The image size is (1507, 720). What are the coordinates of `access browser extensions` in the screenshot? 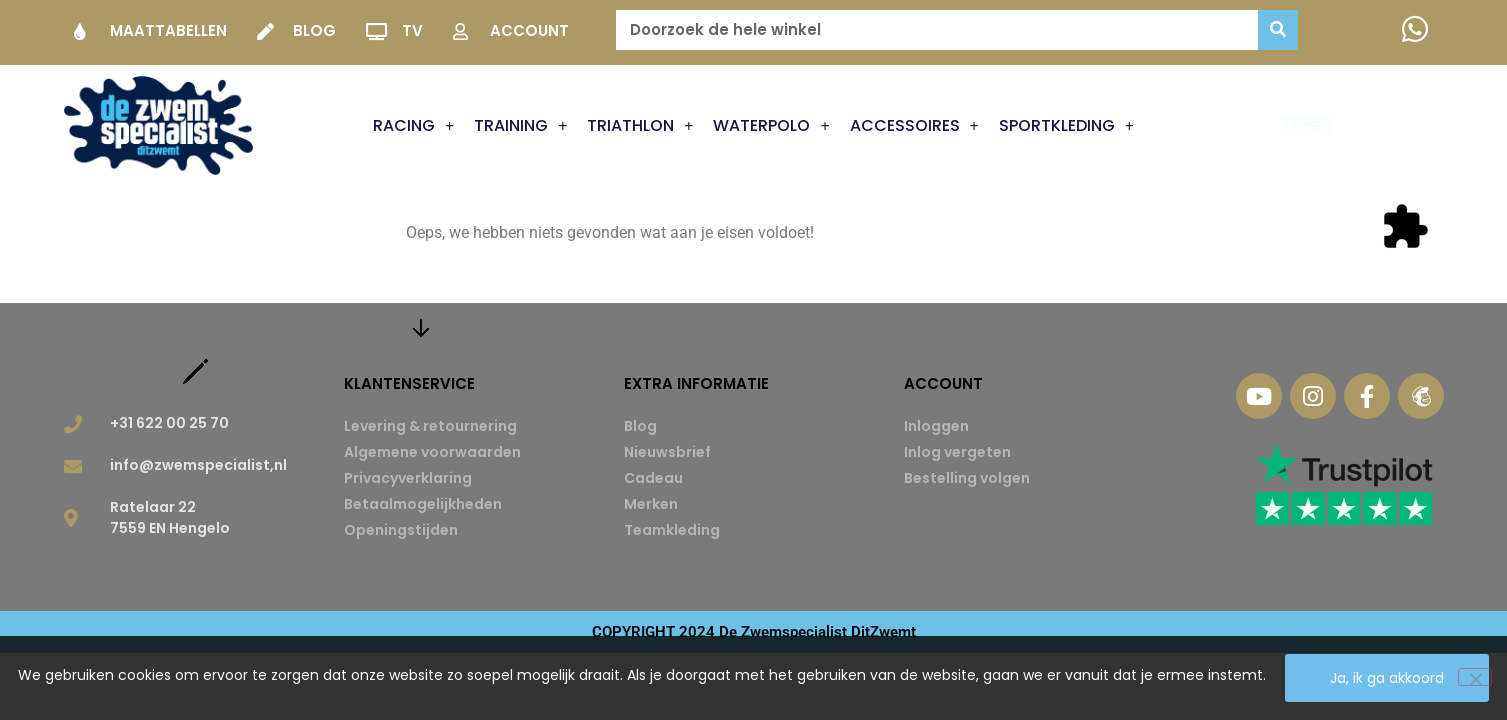 It's located at (1405, 227).